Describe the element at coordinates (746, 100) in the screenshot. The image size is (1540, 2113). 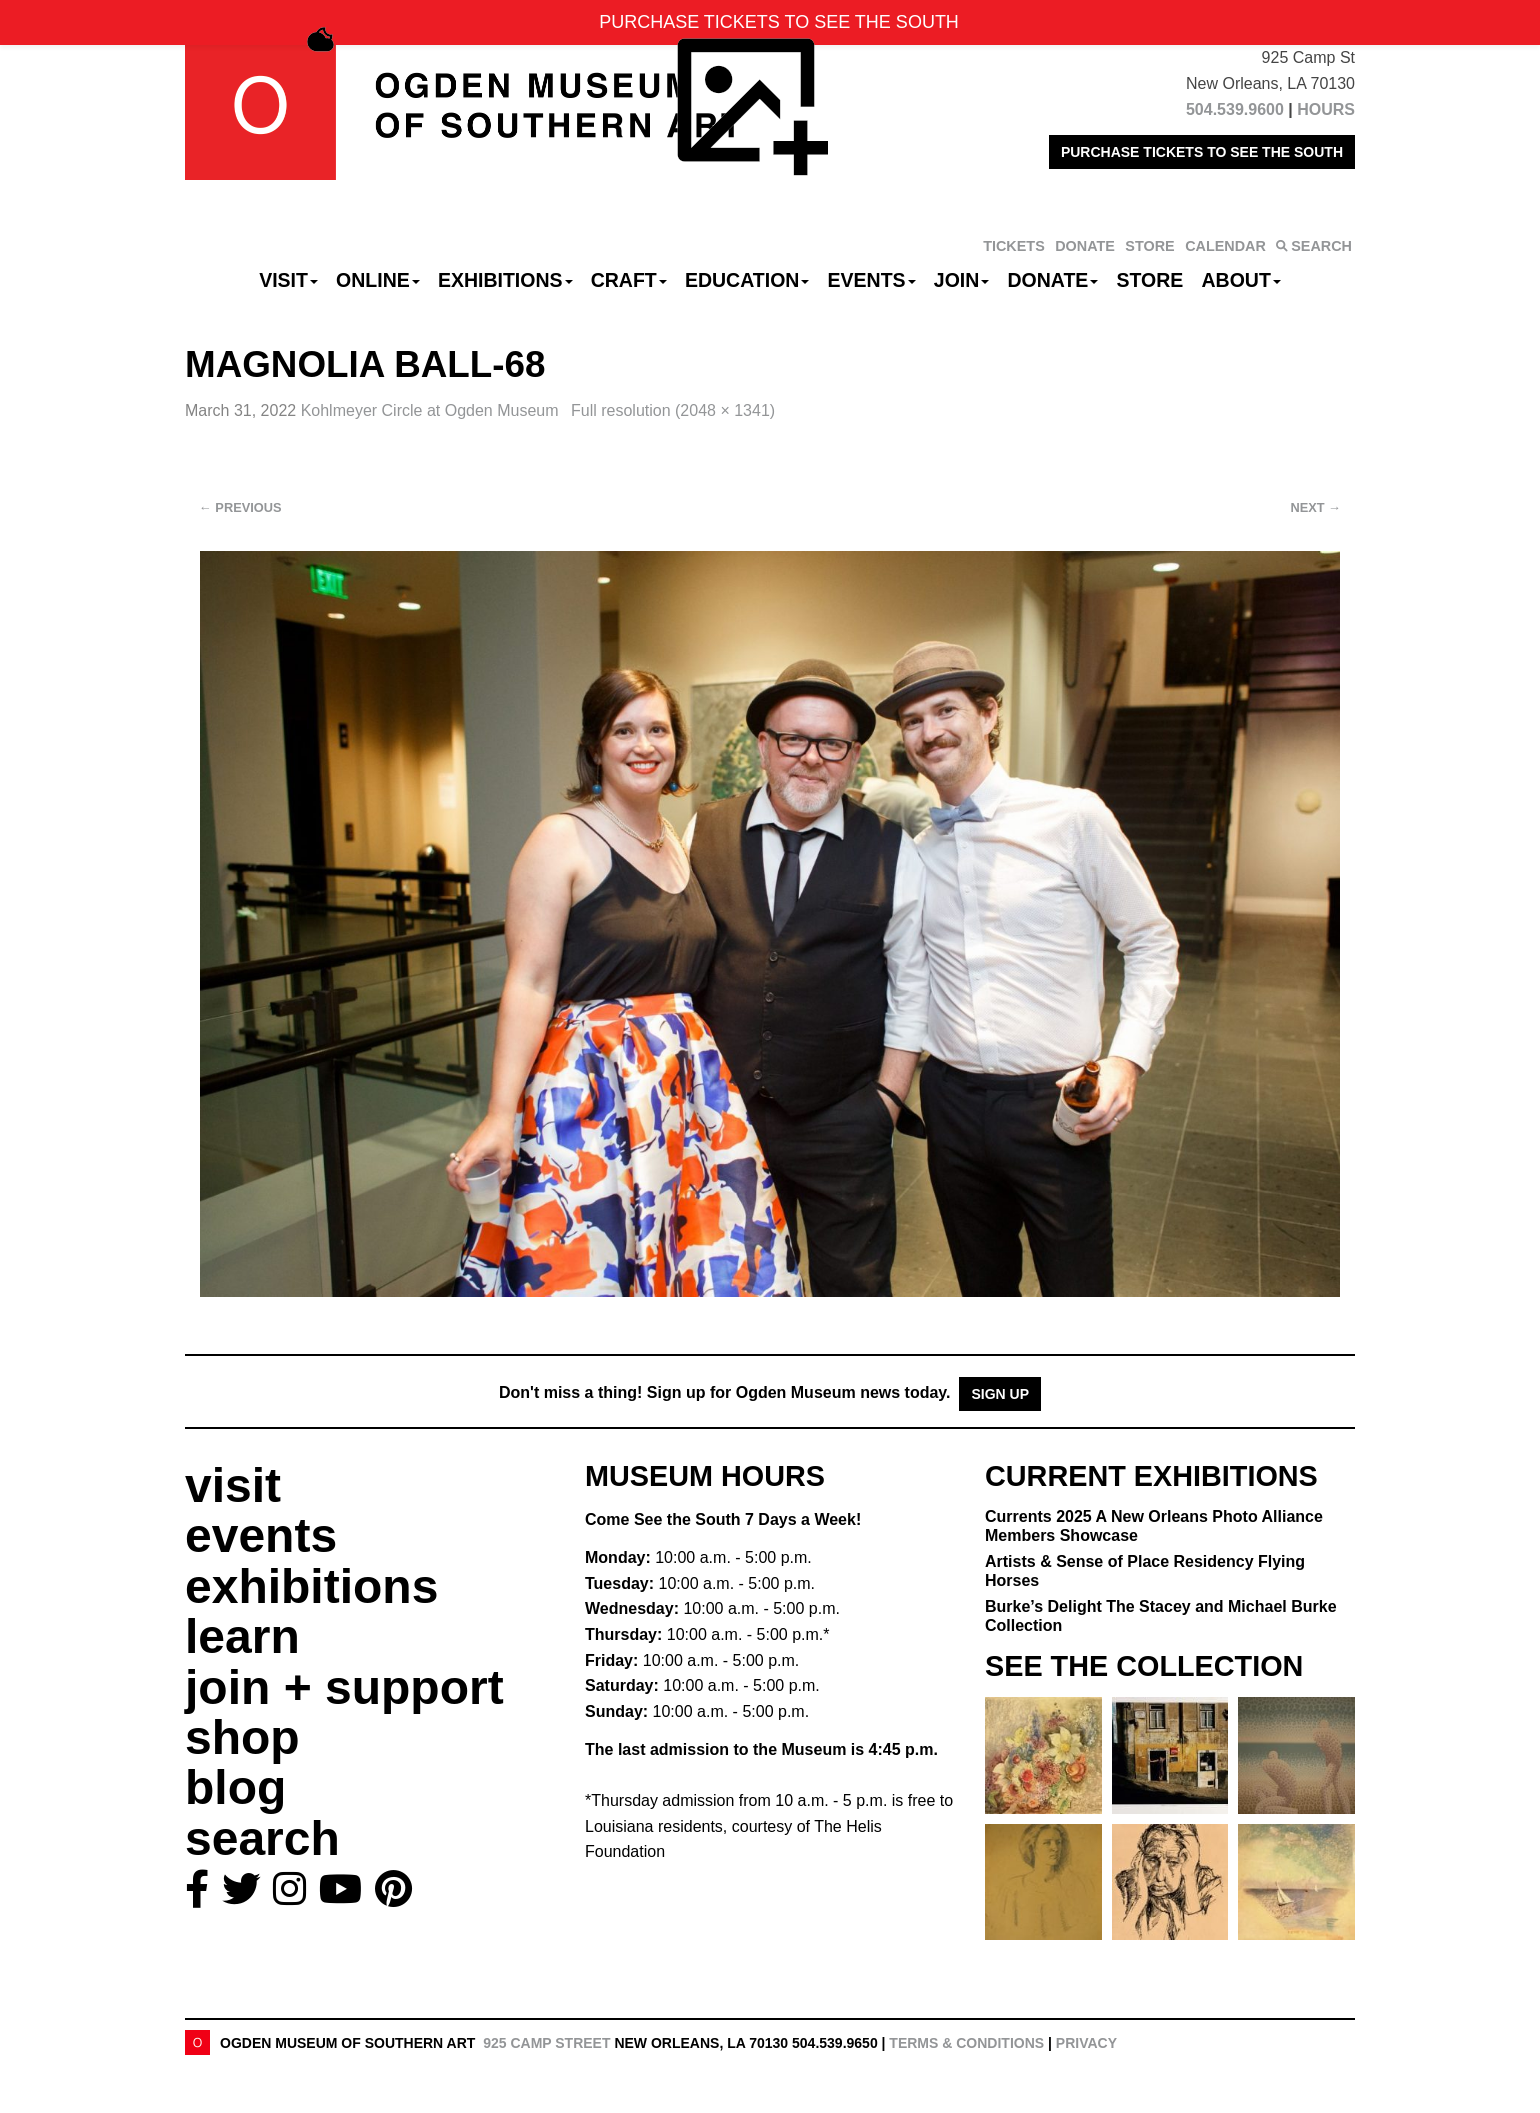
I see `add a new image or photo` at that location.